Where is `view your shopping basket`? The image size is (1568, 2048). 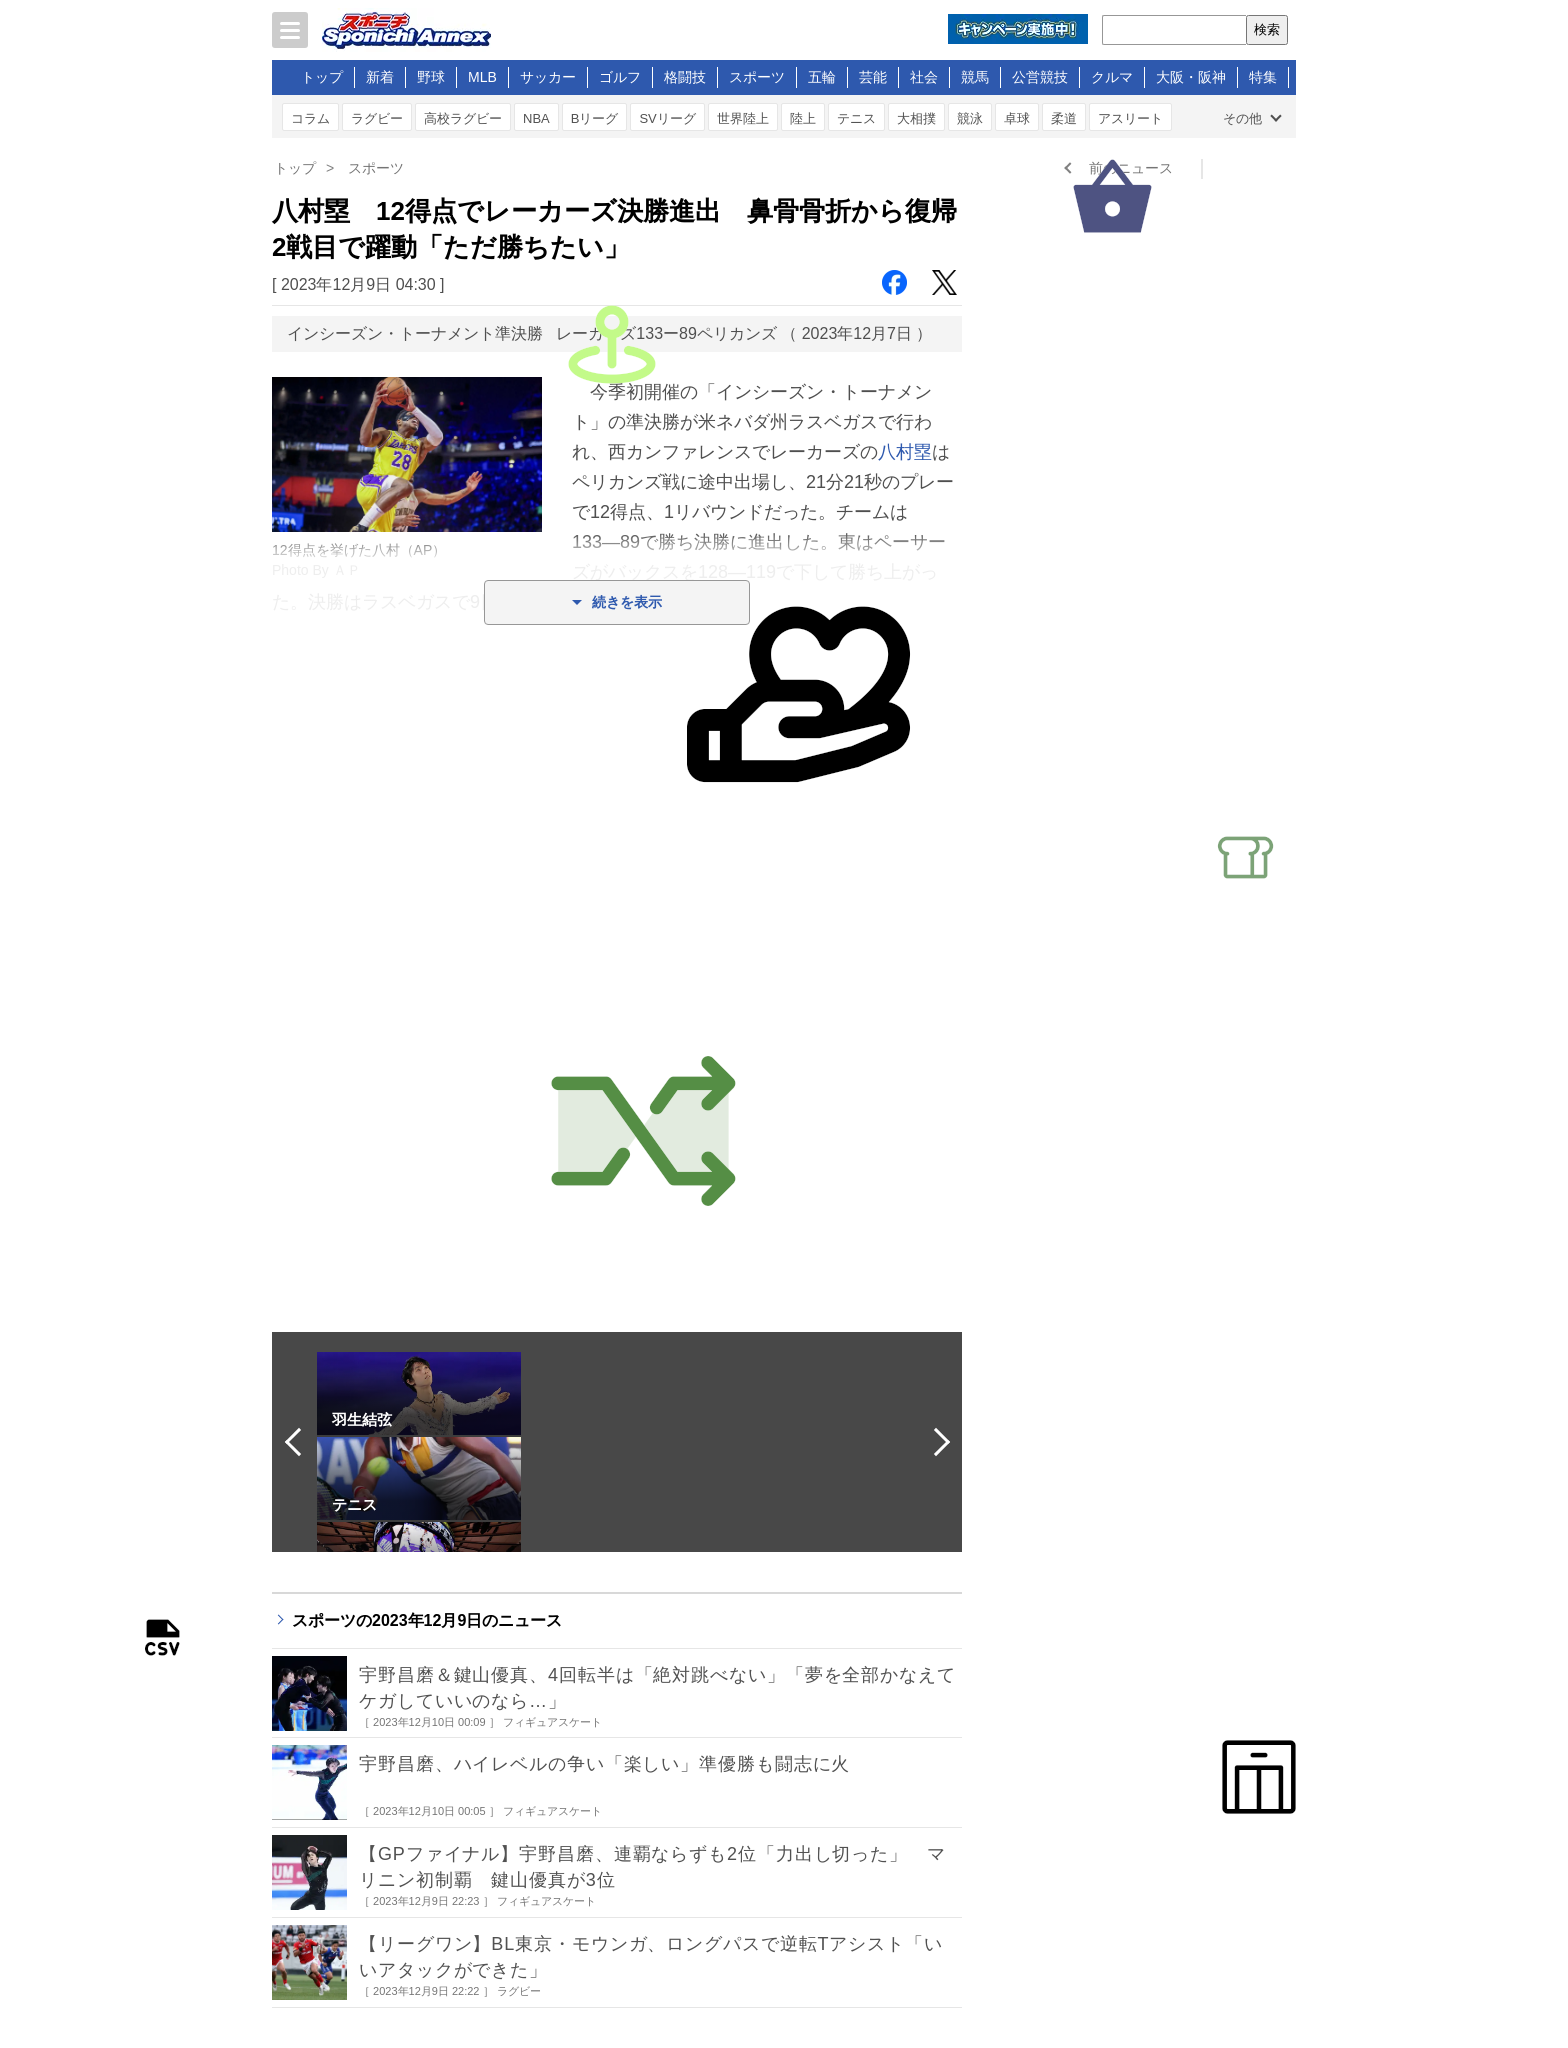
view your shopping basket is located at coordinates (1112, 197).